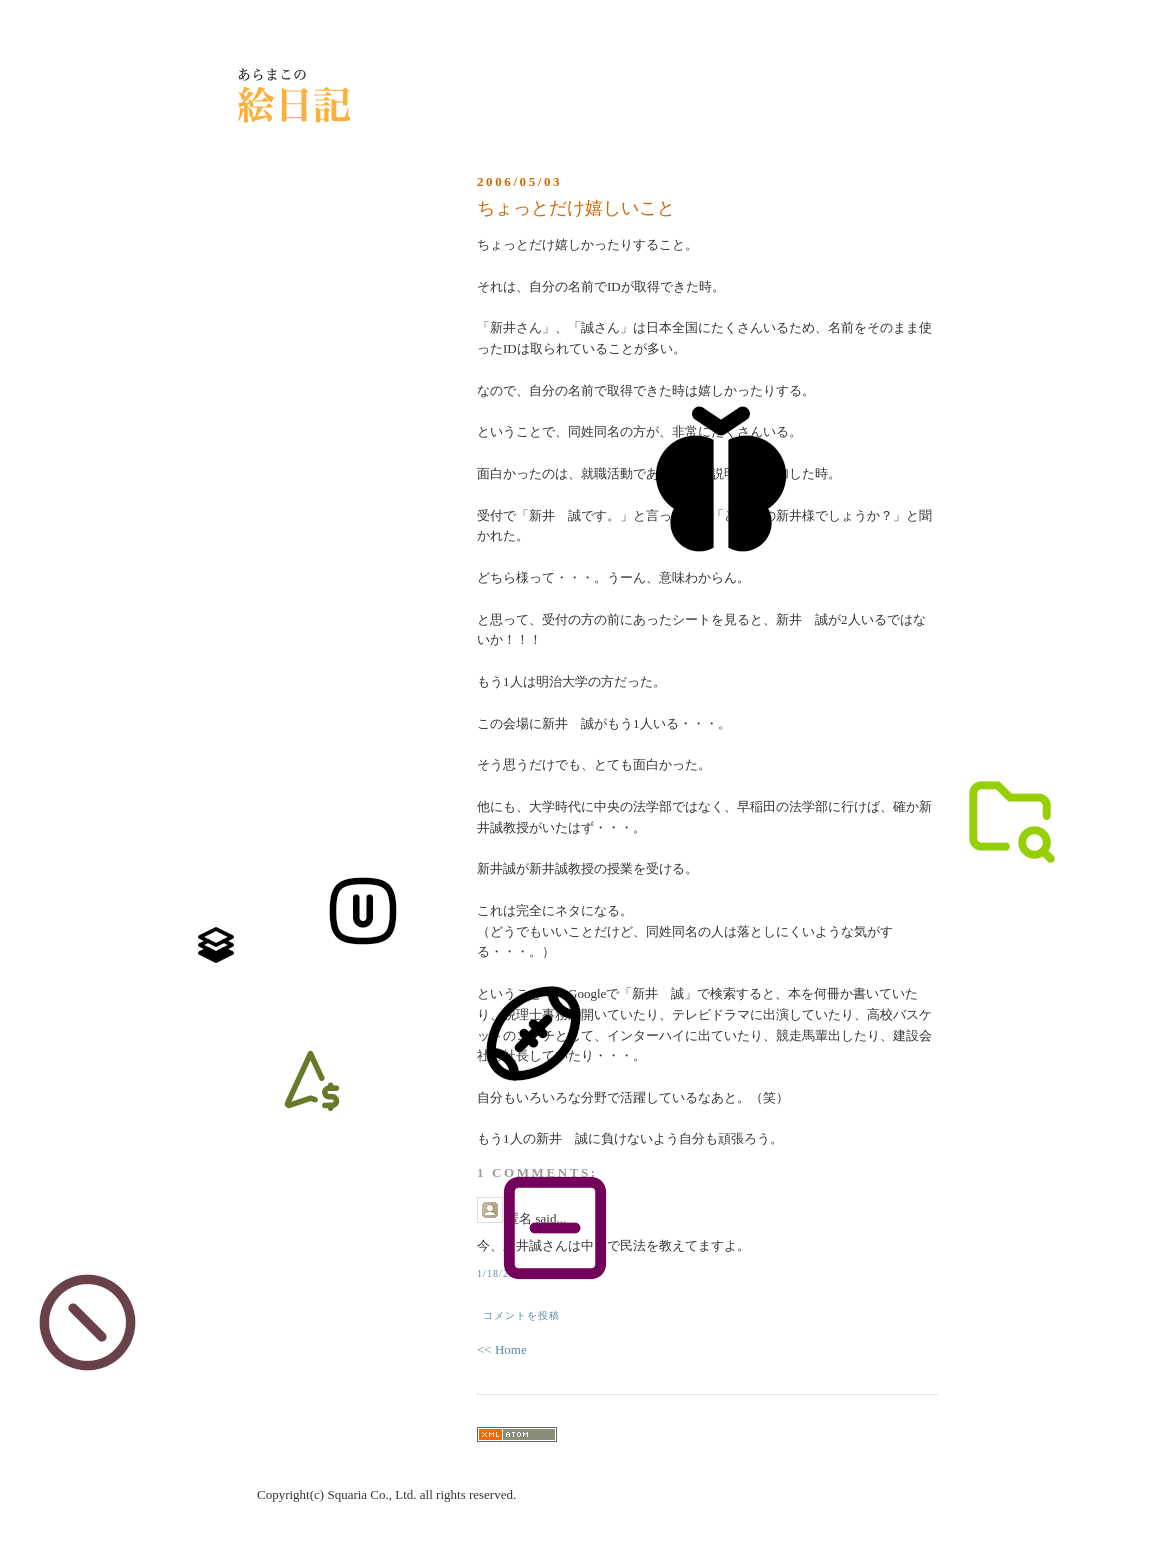  I want to click on send layer to back, so click(216, 945).